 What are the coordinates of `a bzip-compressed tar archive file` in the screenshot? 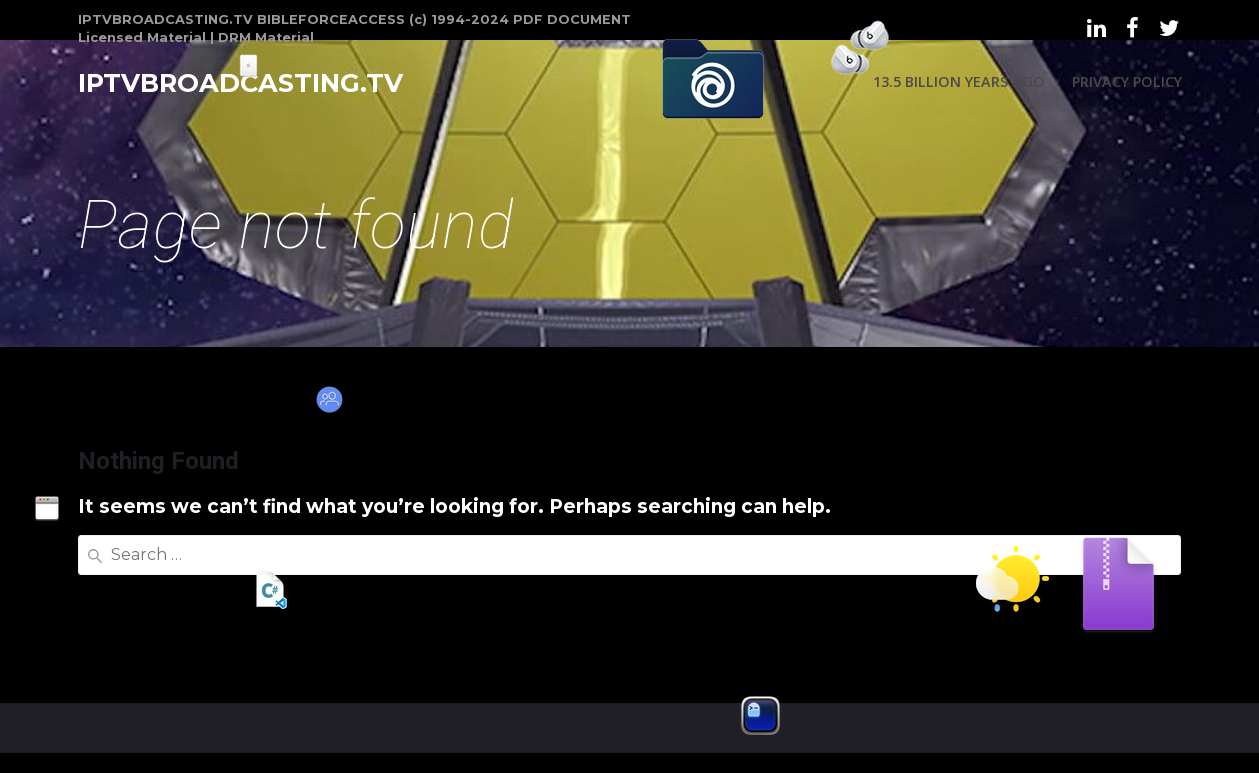 It's located at (1118, 585).